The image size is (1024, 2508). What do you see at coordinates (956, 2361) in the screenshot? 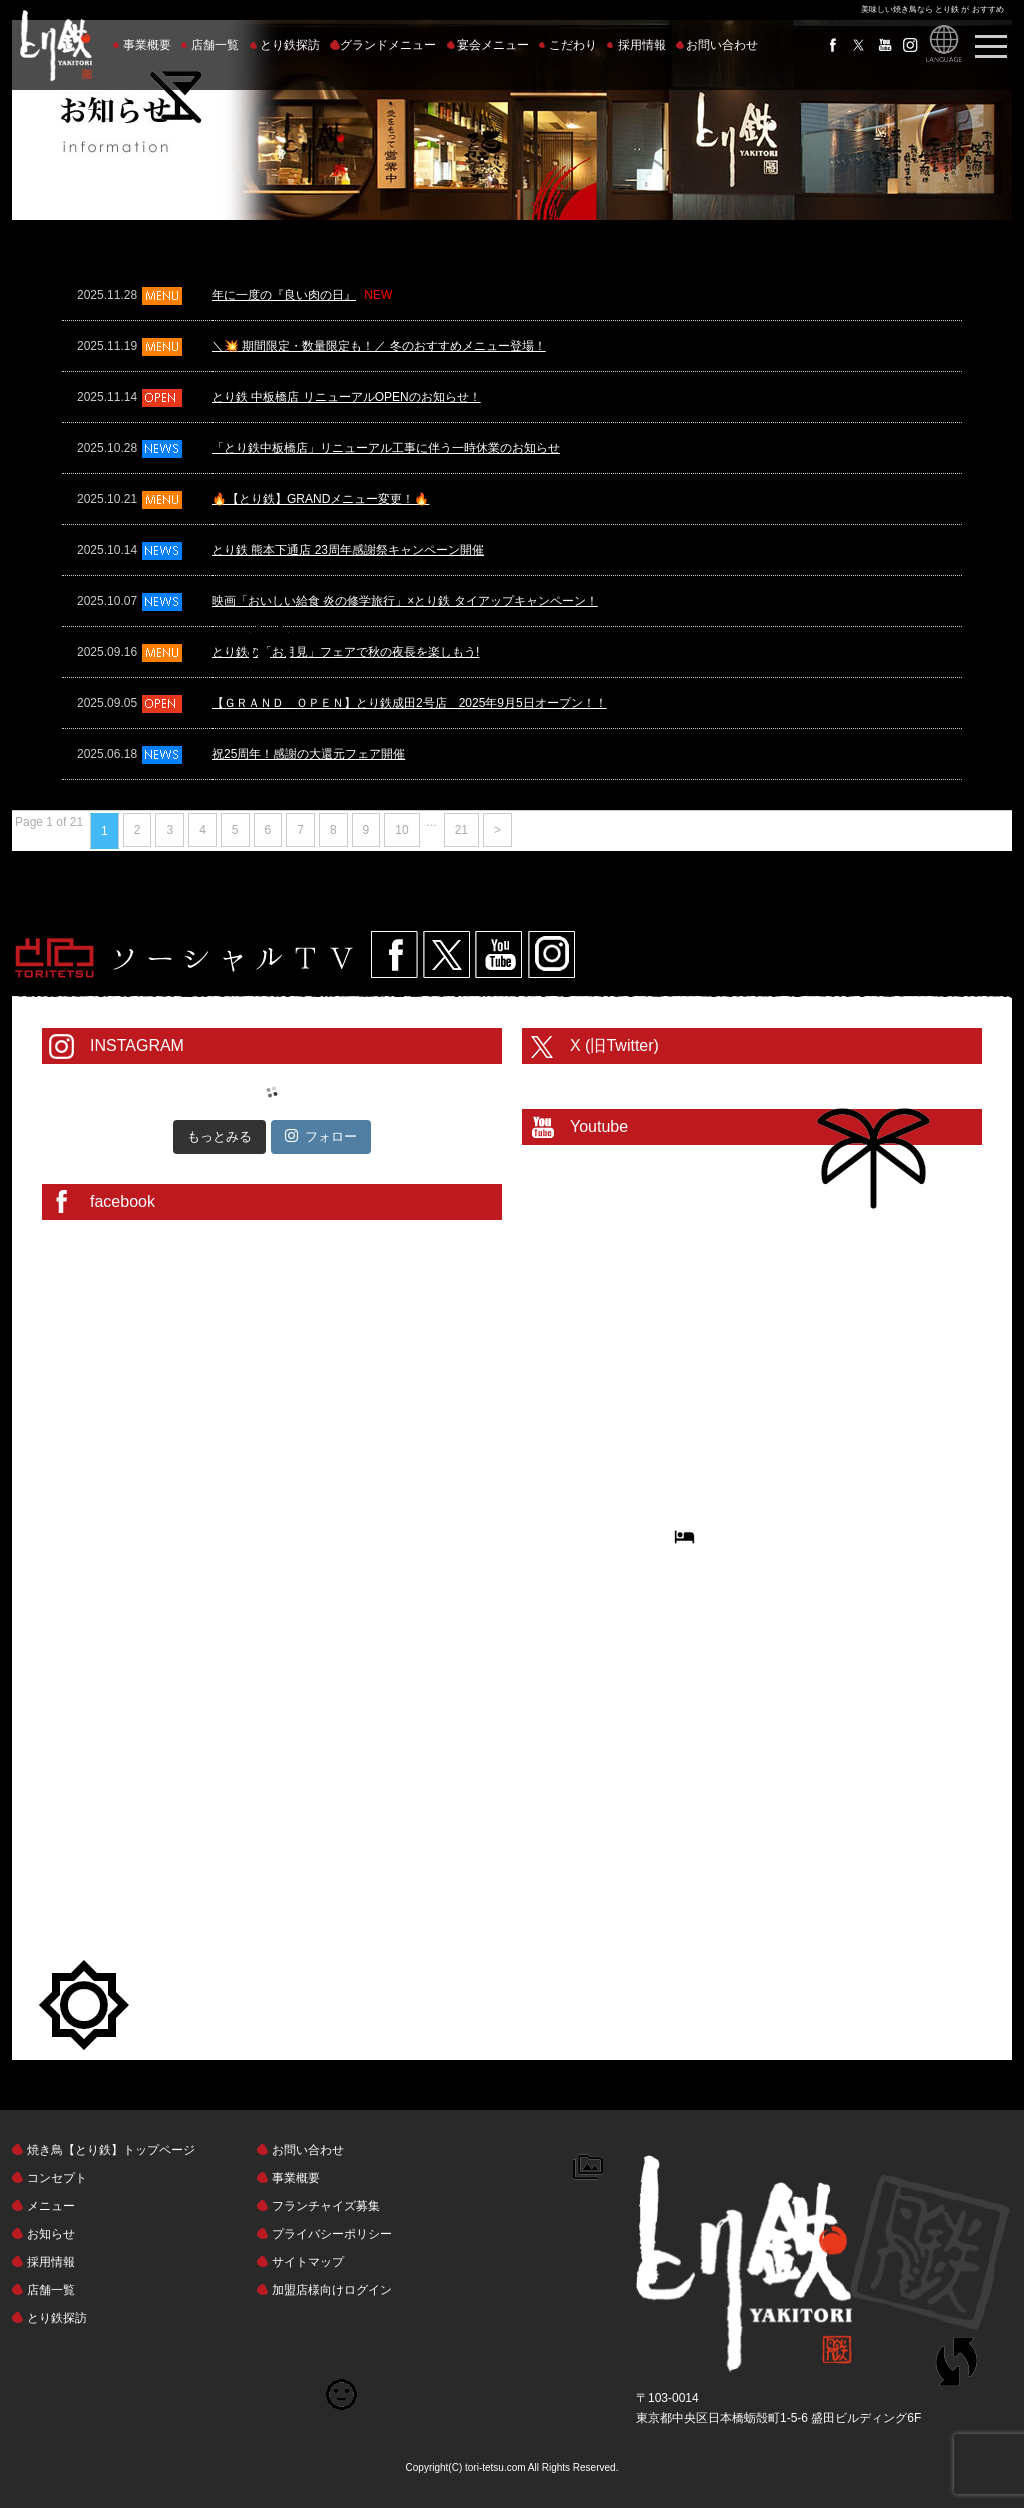
I see `initiate wifi protected setup (WPS) connection` at bounding box center [956, 2361].